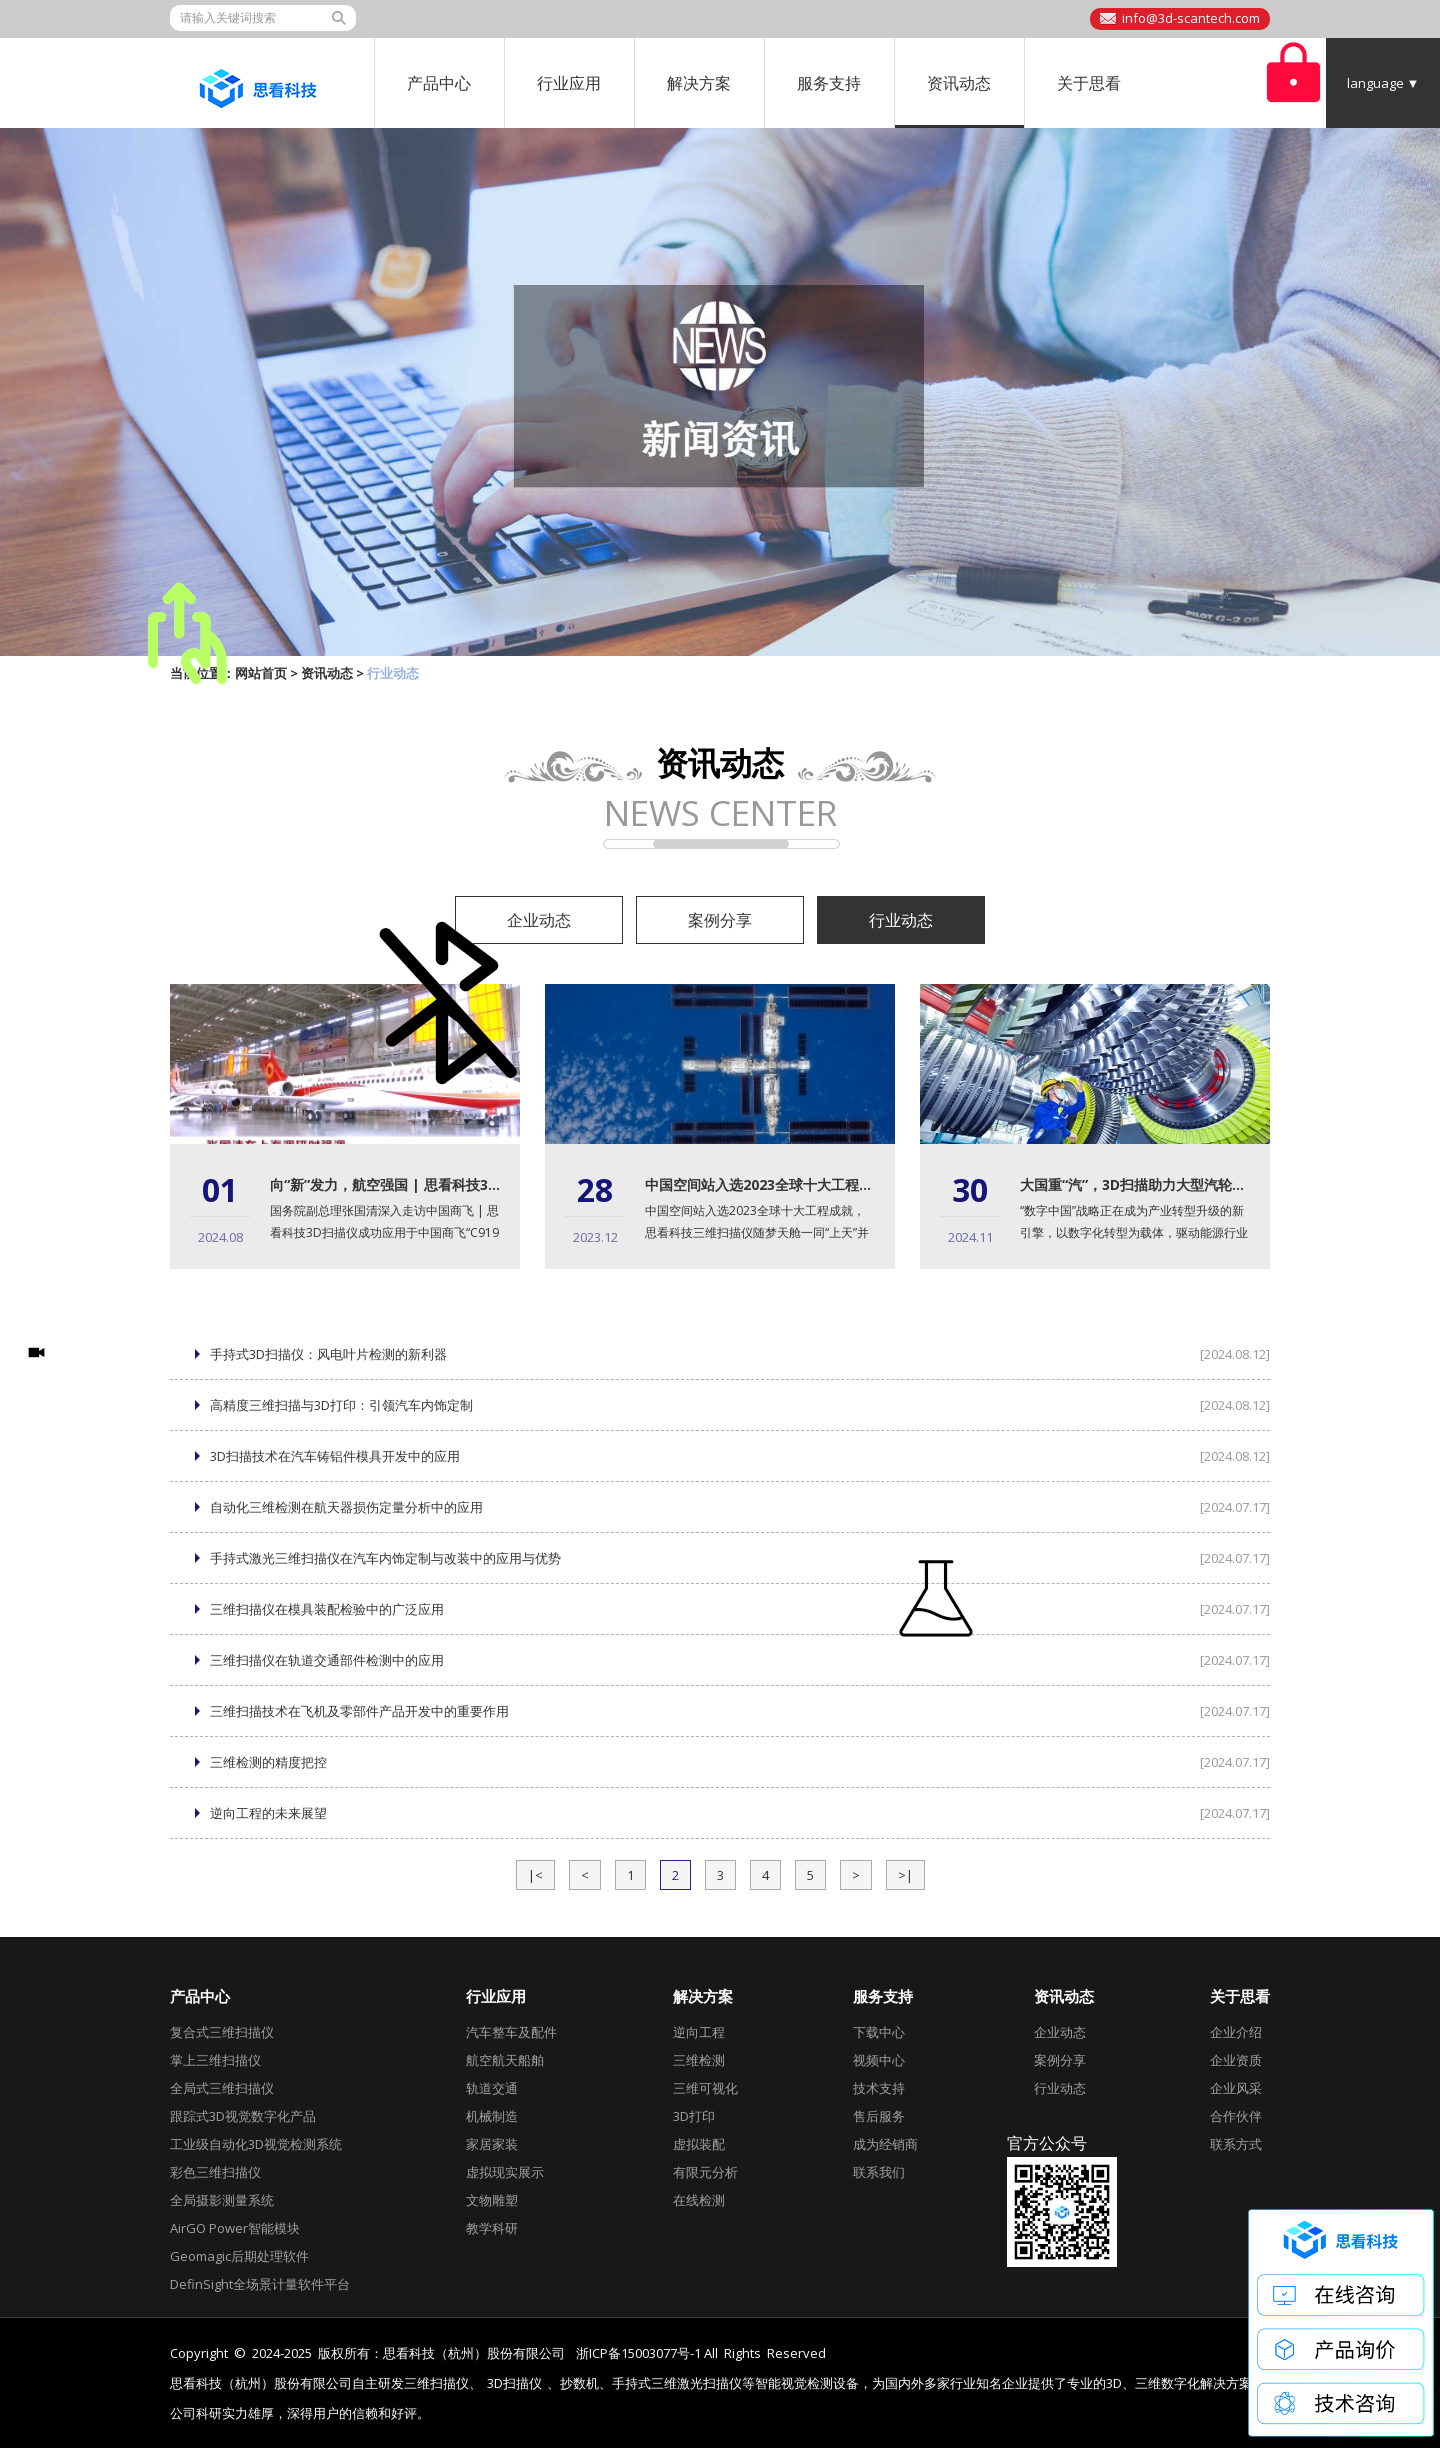 This screenshot has width=1440, height=2448. What do you see at coordinates (442, 1003) in the screenshot?
I see `bluetooth is disabled or turned off` at bounding box center [442, 1003].